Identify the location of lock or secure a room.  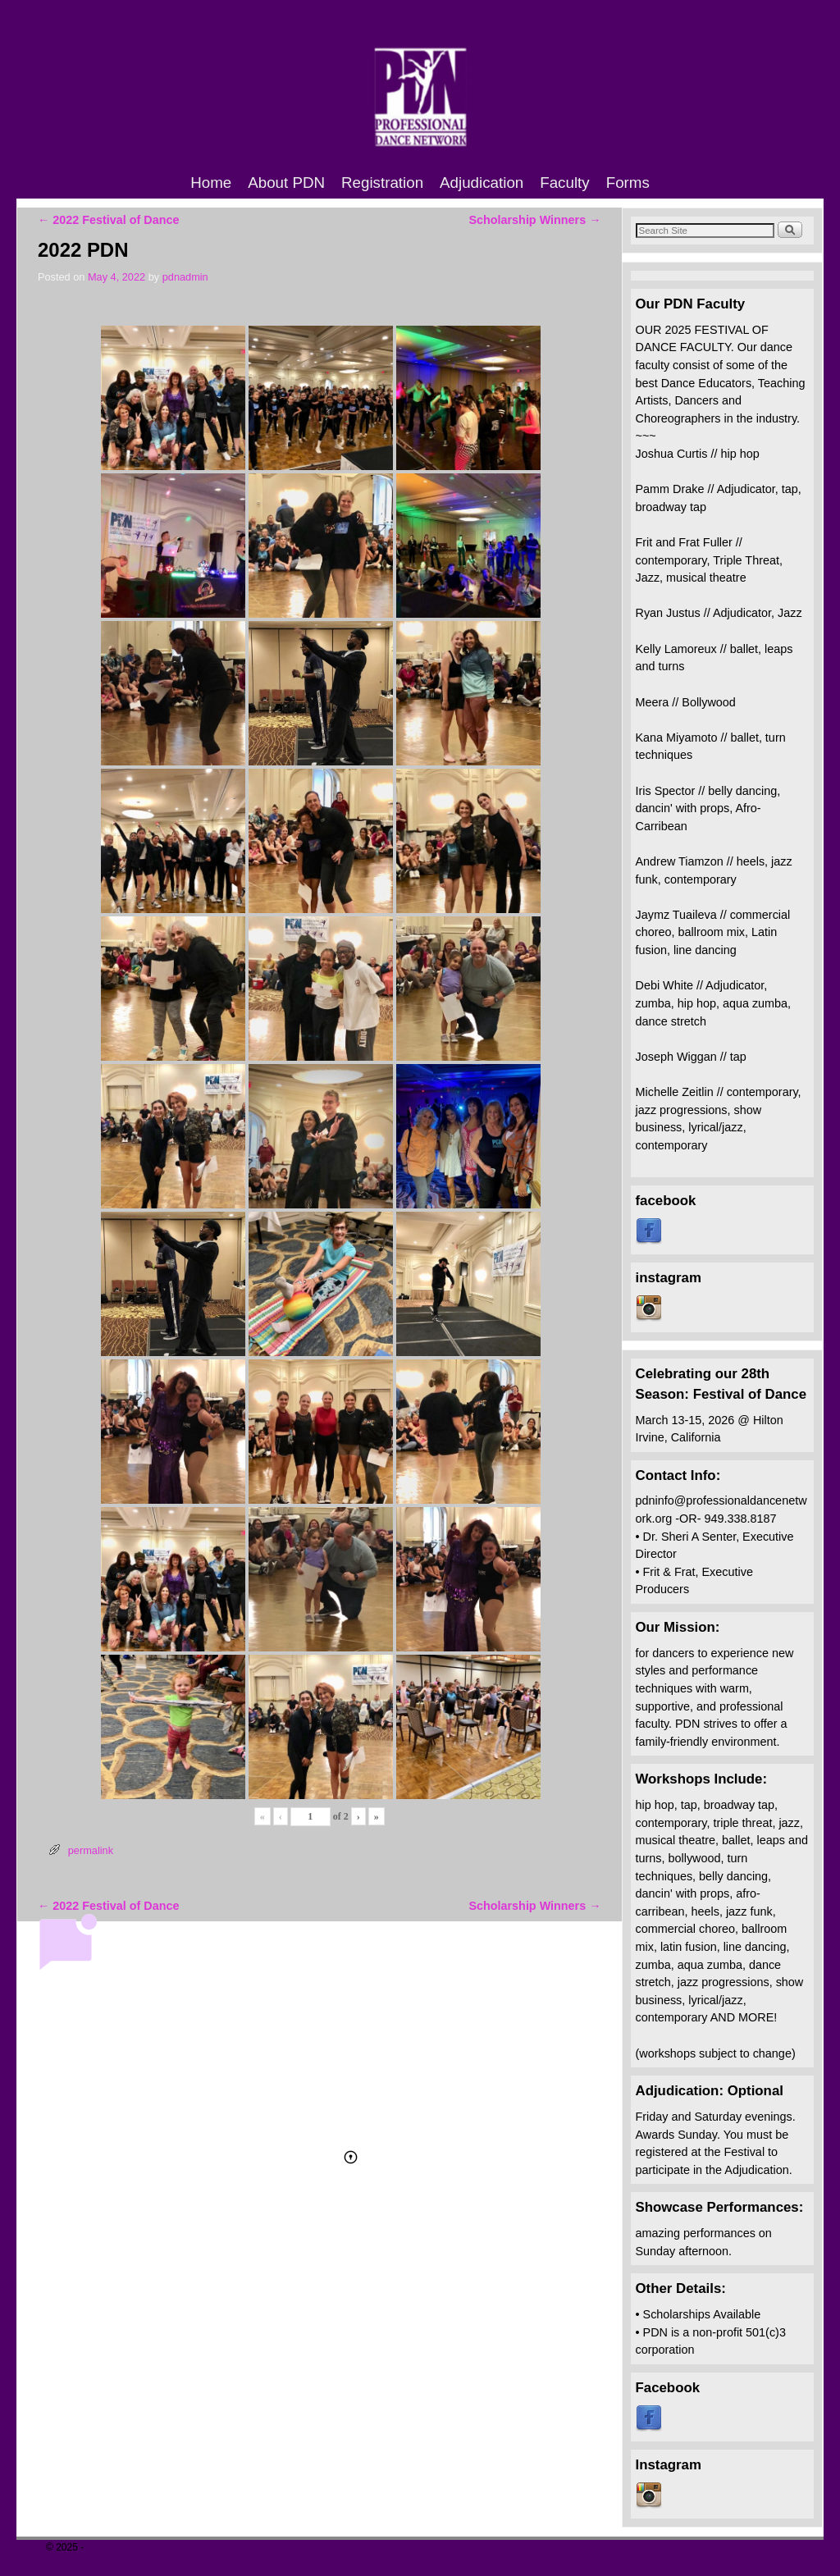
(350, 2157).